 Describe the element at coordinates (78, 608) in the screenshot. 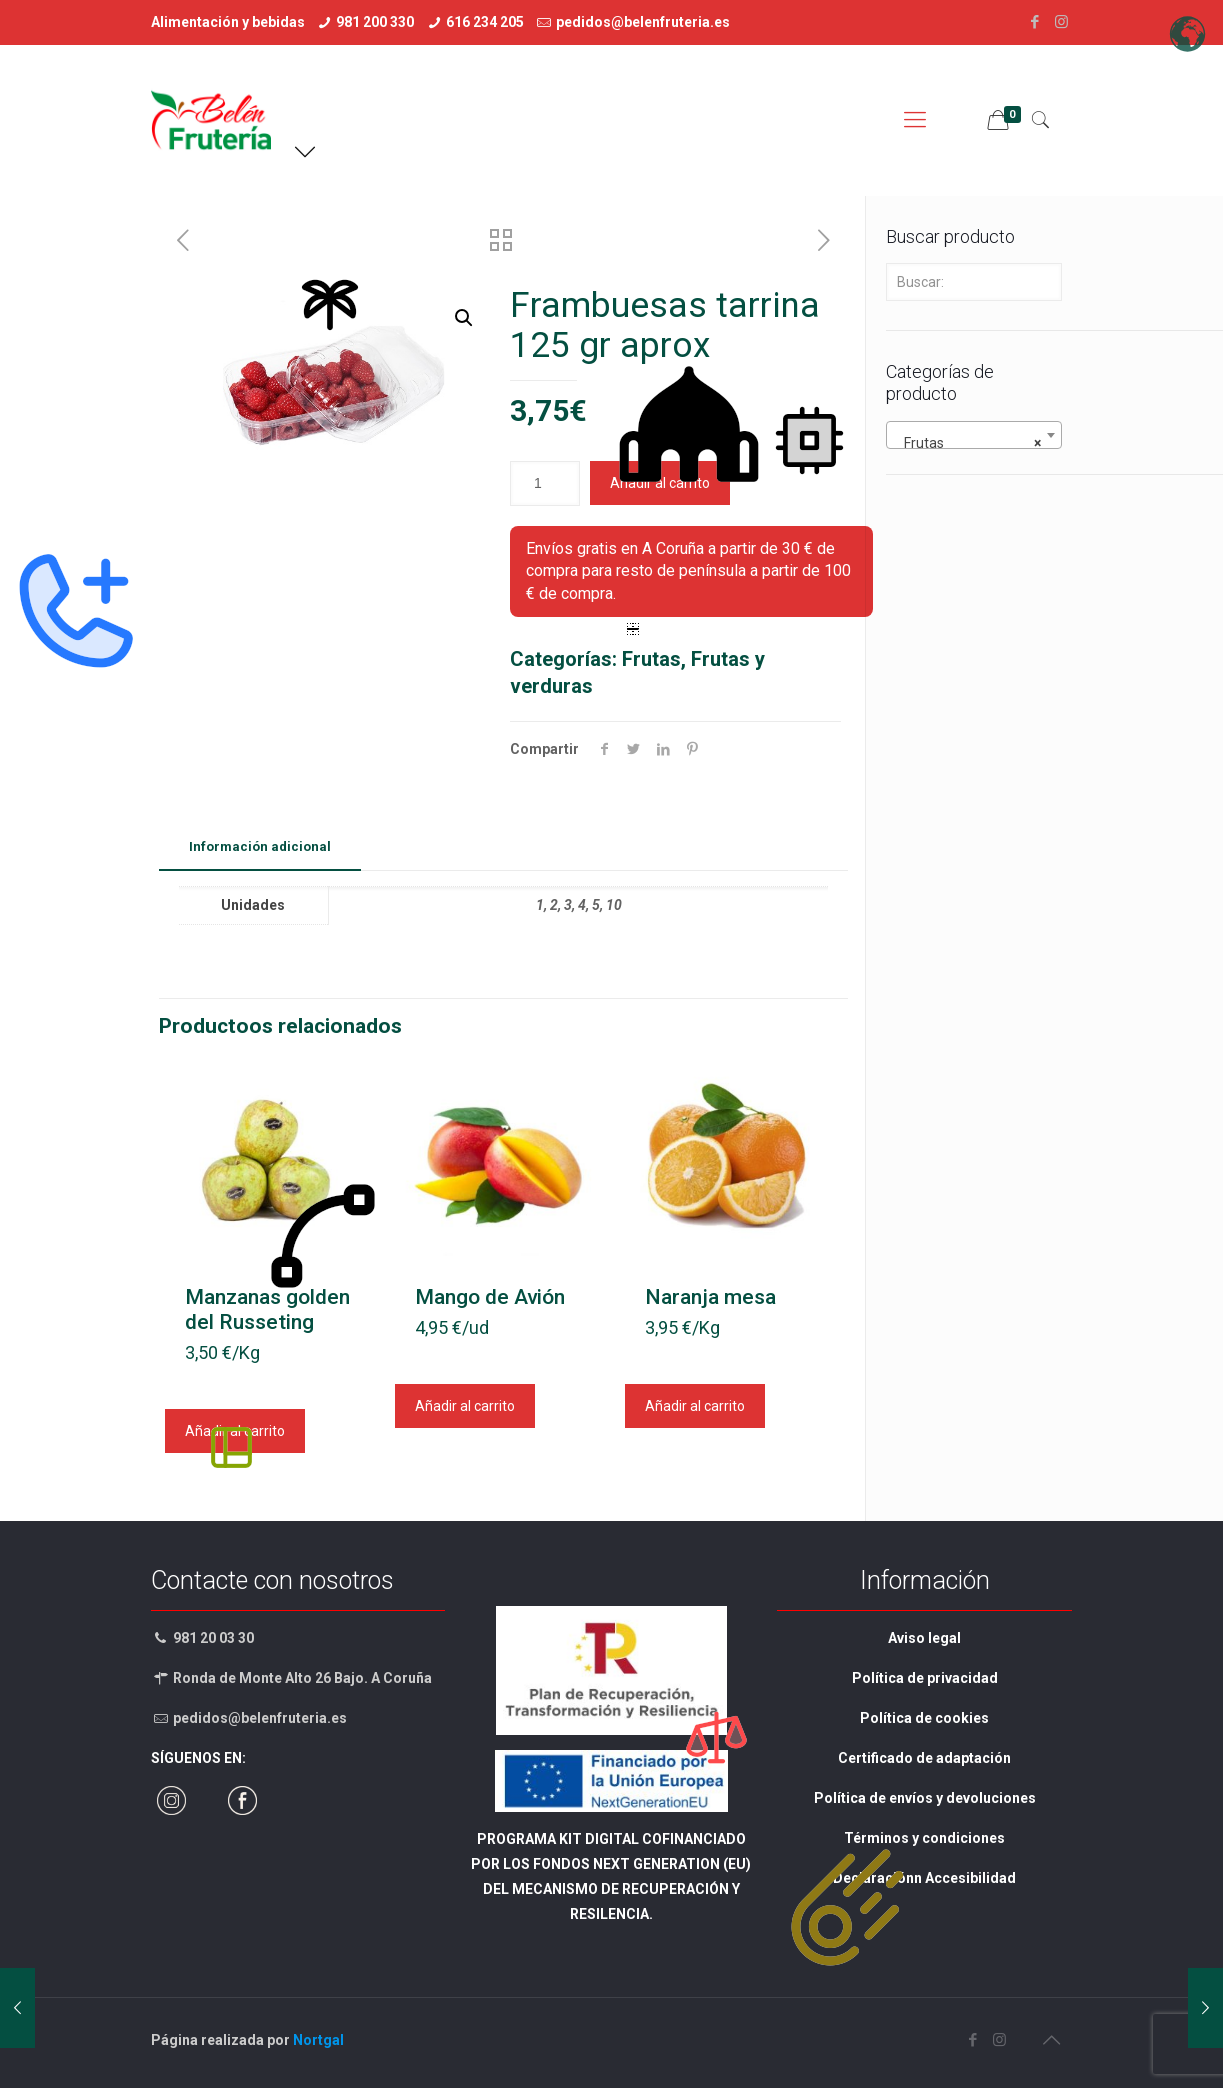

I see `add a new contact` at that location.